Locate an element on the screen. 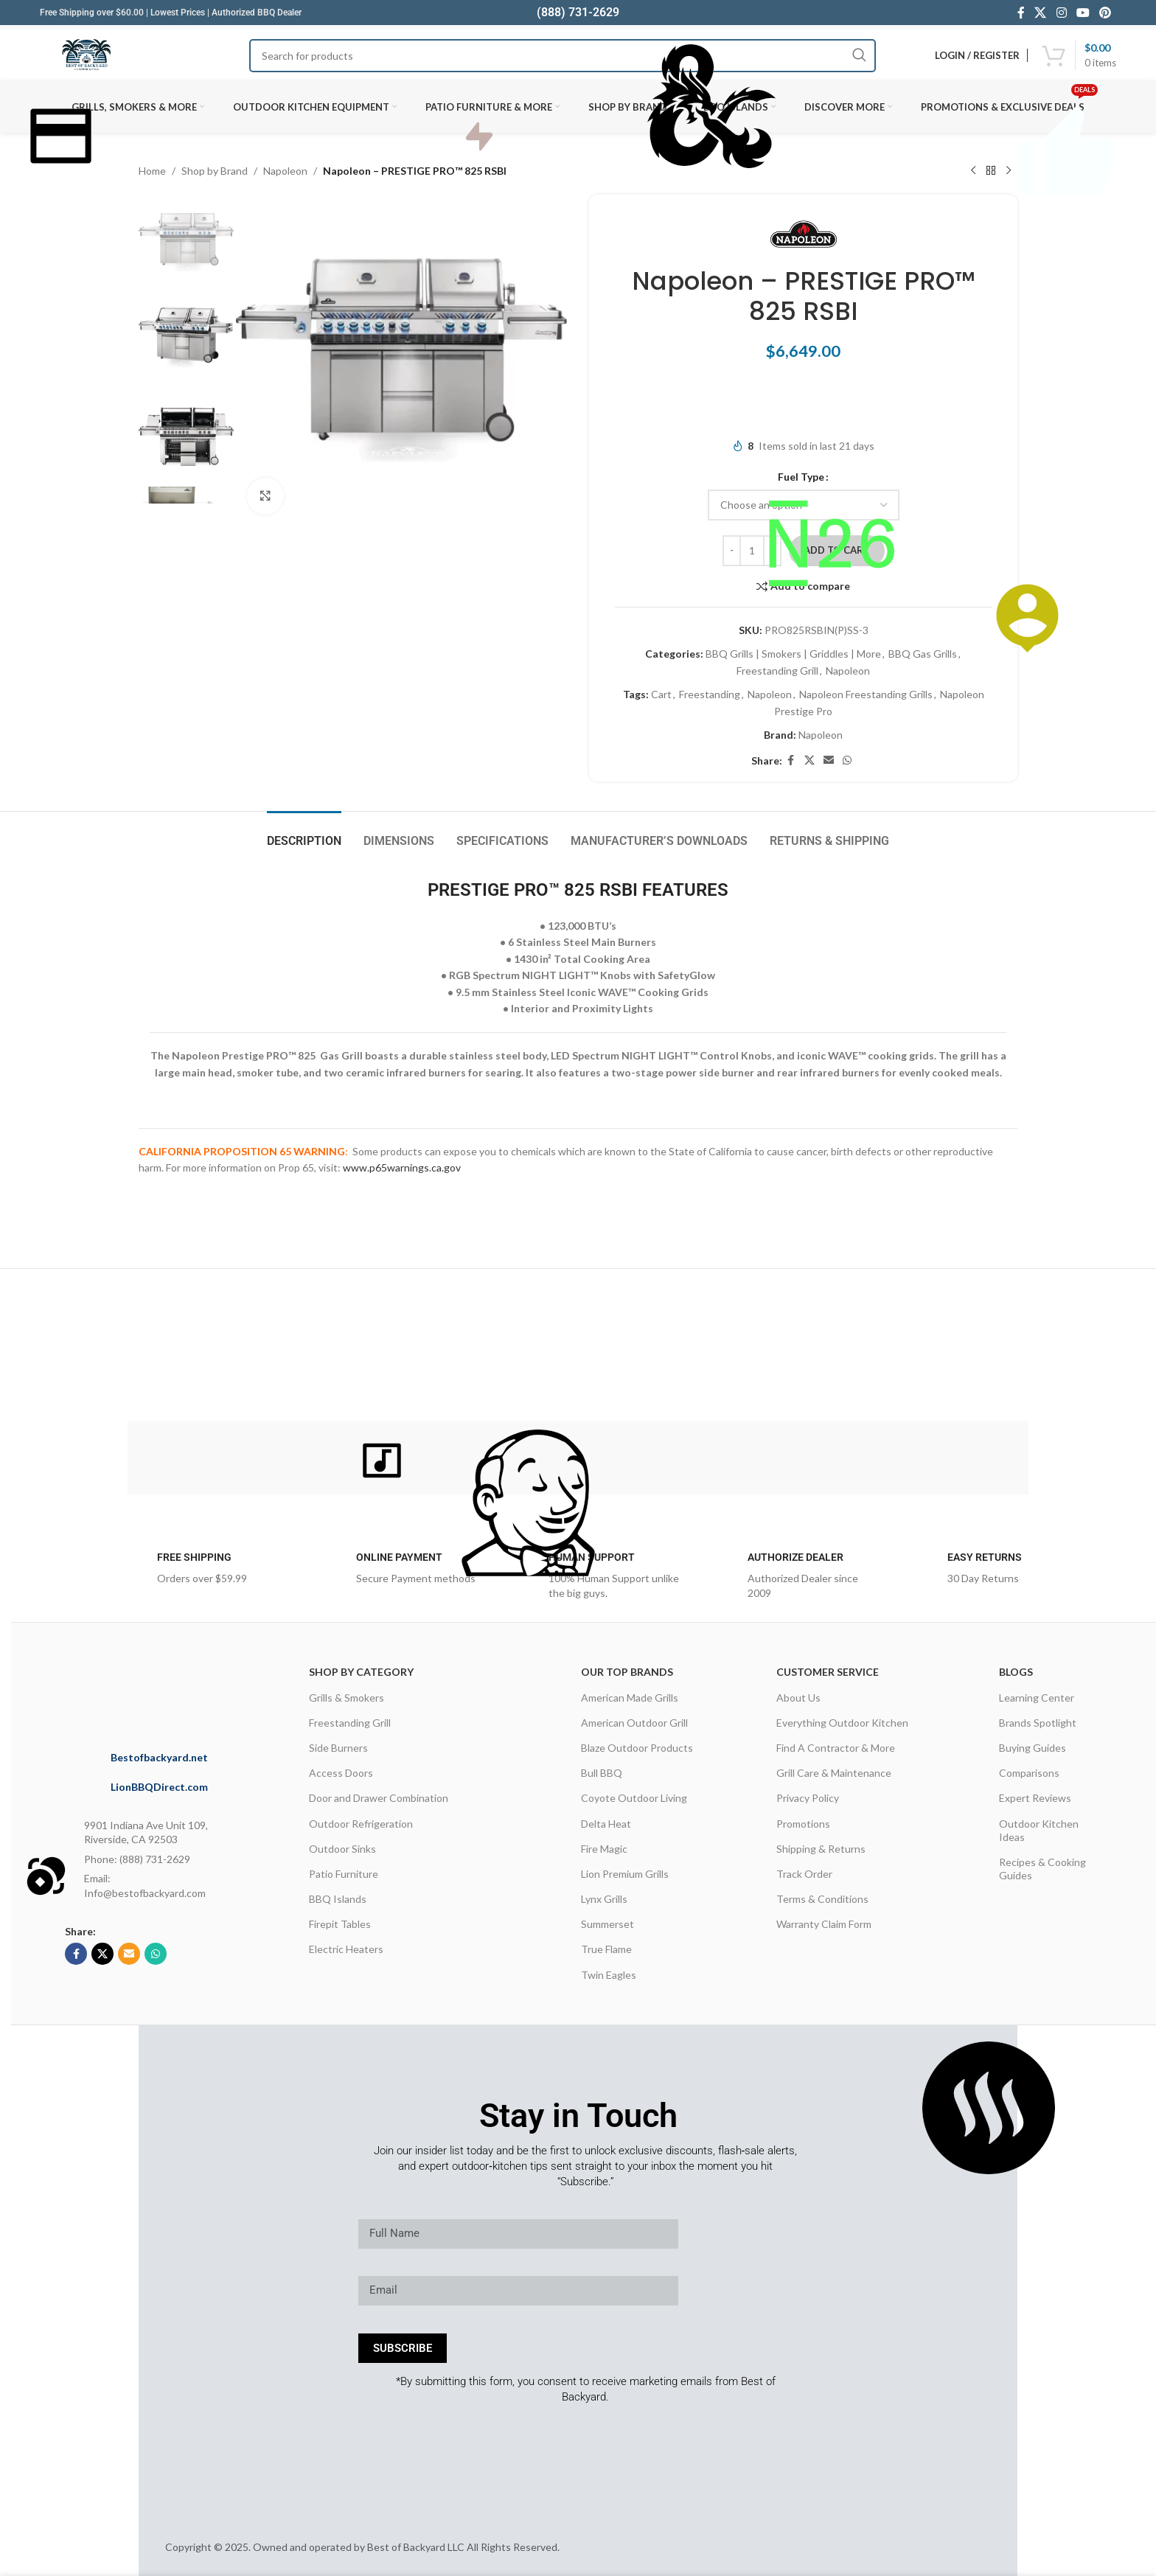 Image resolution: width=1156 pixels, height=2576 pixels. jenkins CI/CD automation server logo is located at coordinates (528, 1503).